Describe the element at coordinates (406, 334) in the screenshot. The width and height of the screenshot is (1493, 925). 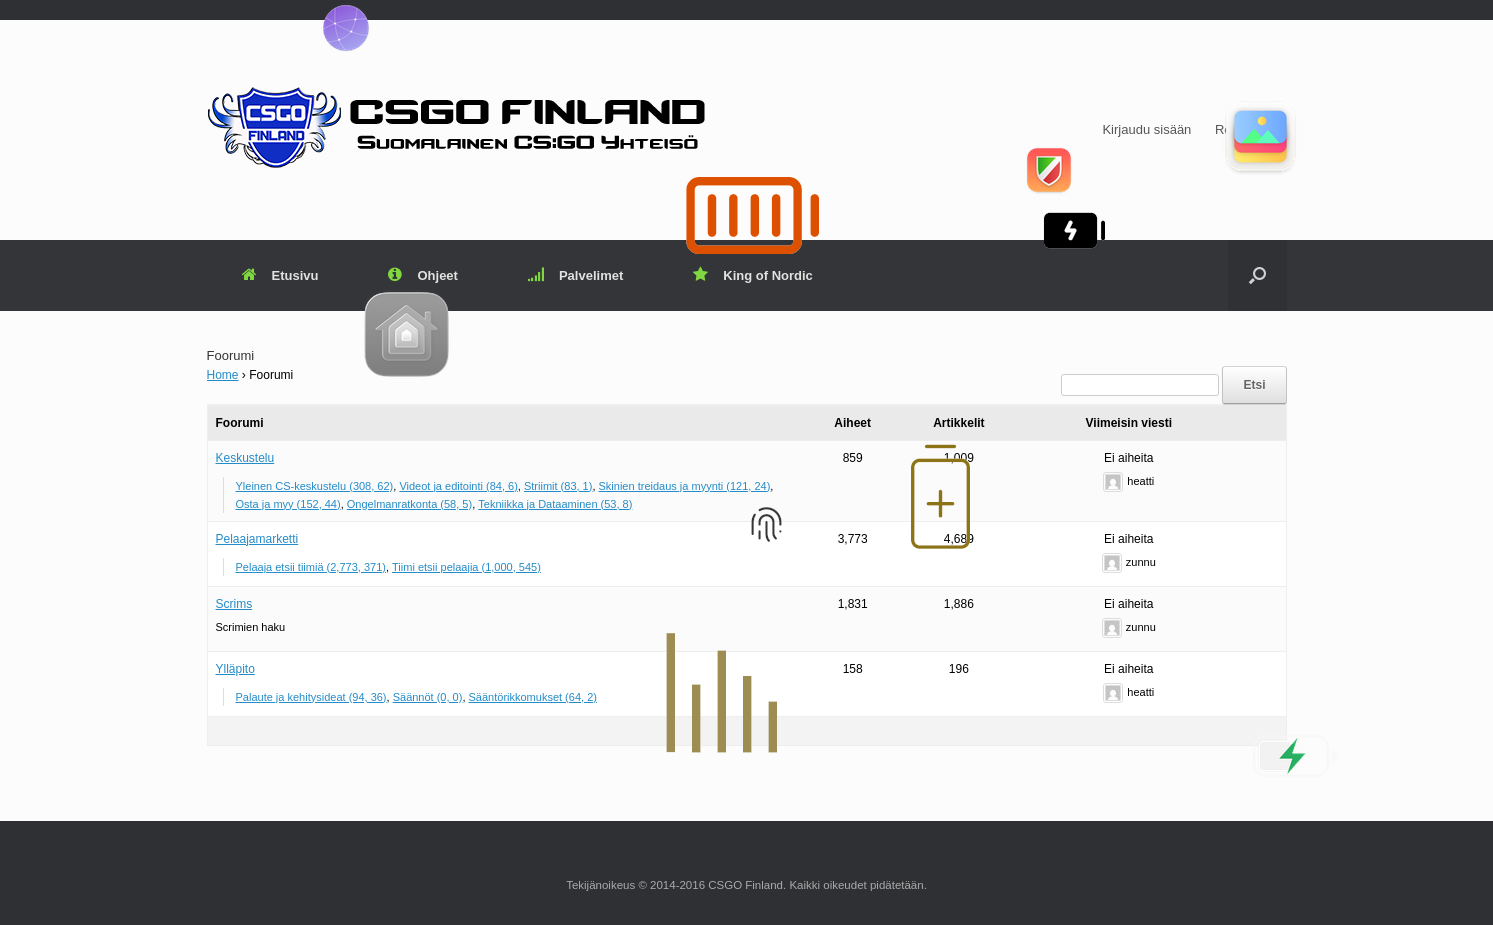
I see `open the home app` at that location.